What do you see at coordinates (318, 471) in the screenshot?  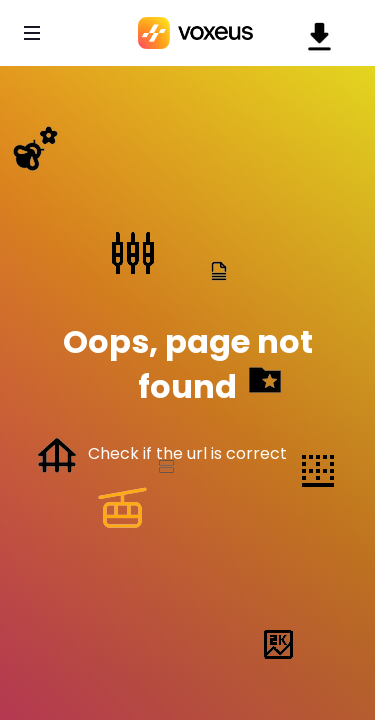 I see `apply border to bottom edge of cell or table` at bounding box center [318, 471].